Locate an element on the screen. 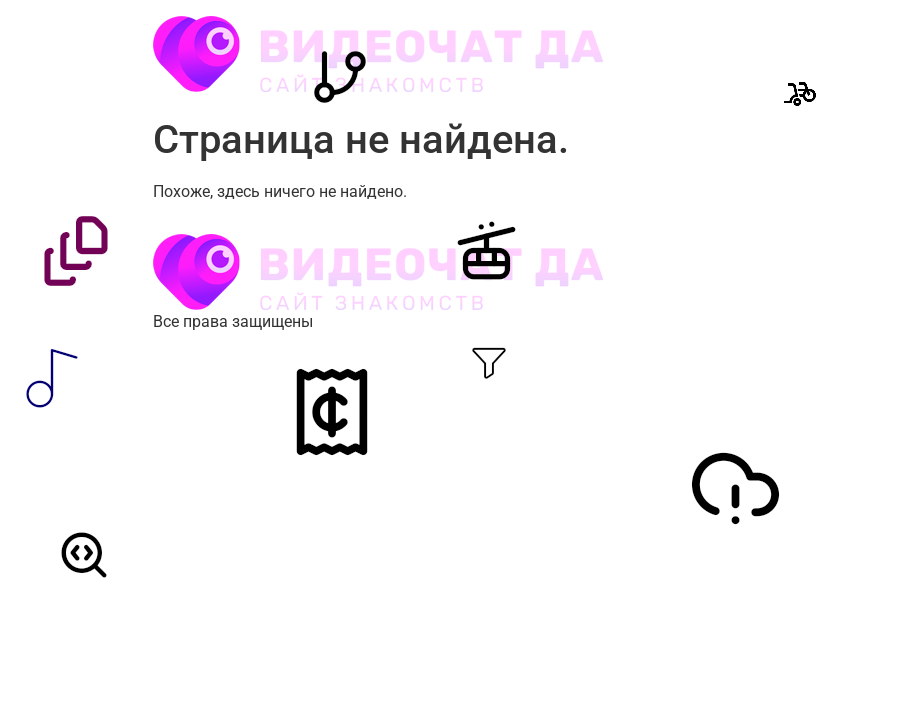 The image size is (906, 720). access cable car or gondola transit options is located at coordinates (486, 250).